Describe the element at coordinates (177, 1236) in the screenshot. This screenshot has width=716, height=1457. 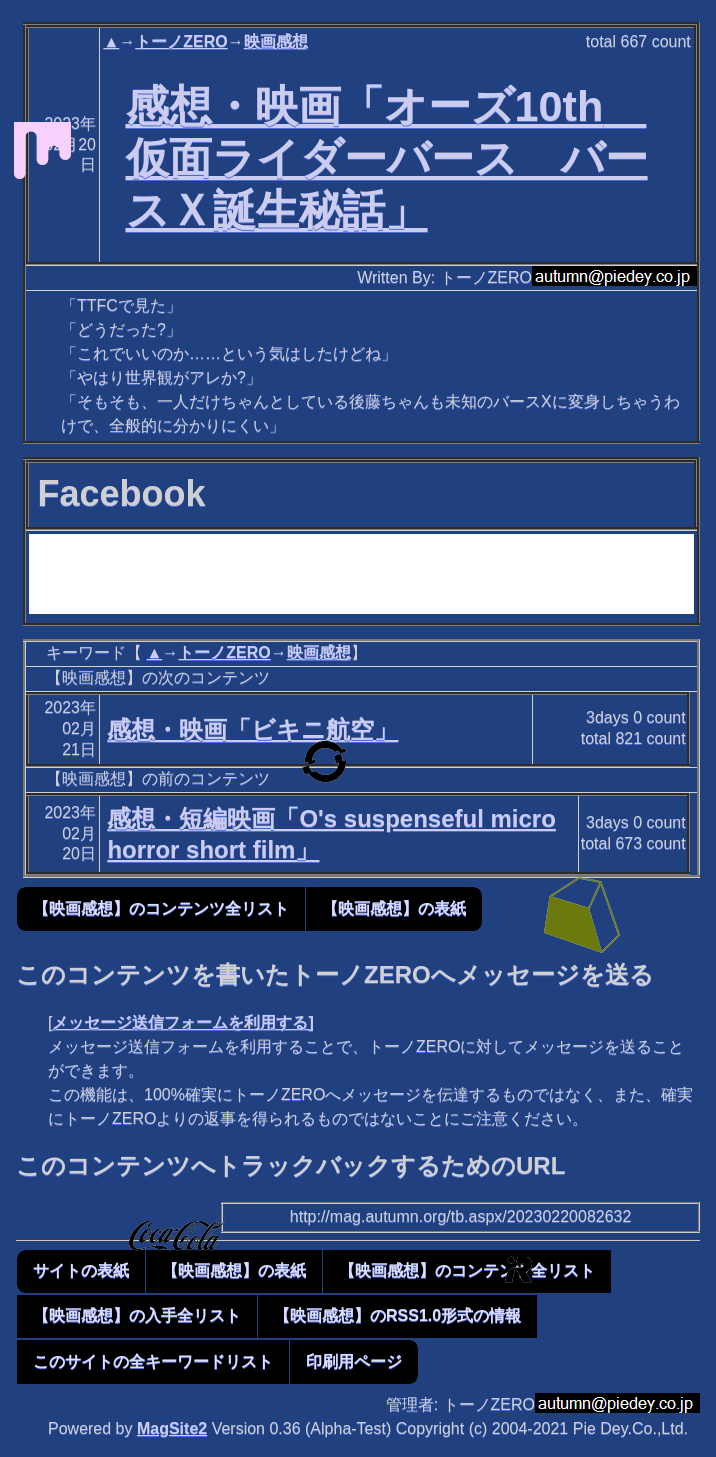
I see `coca-cola brand logo` at that location.